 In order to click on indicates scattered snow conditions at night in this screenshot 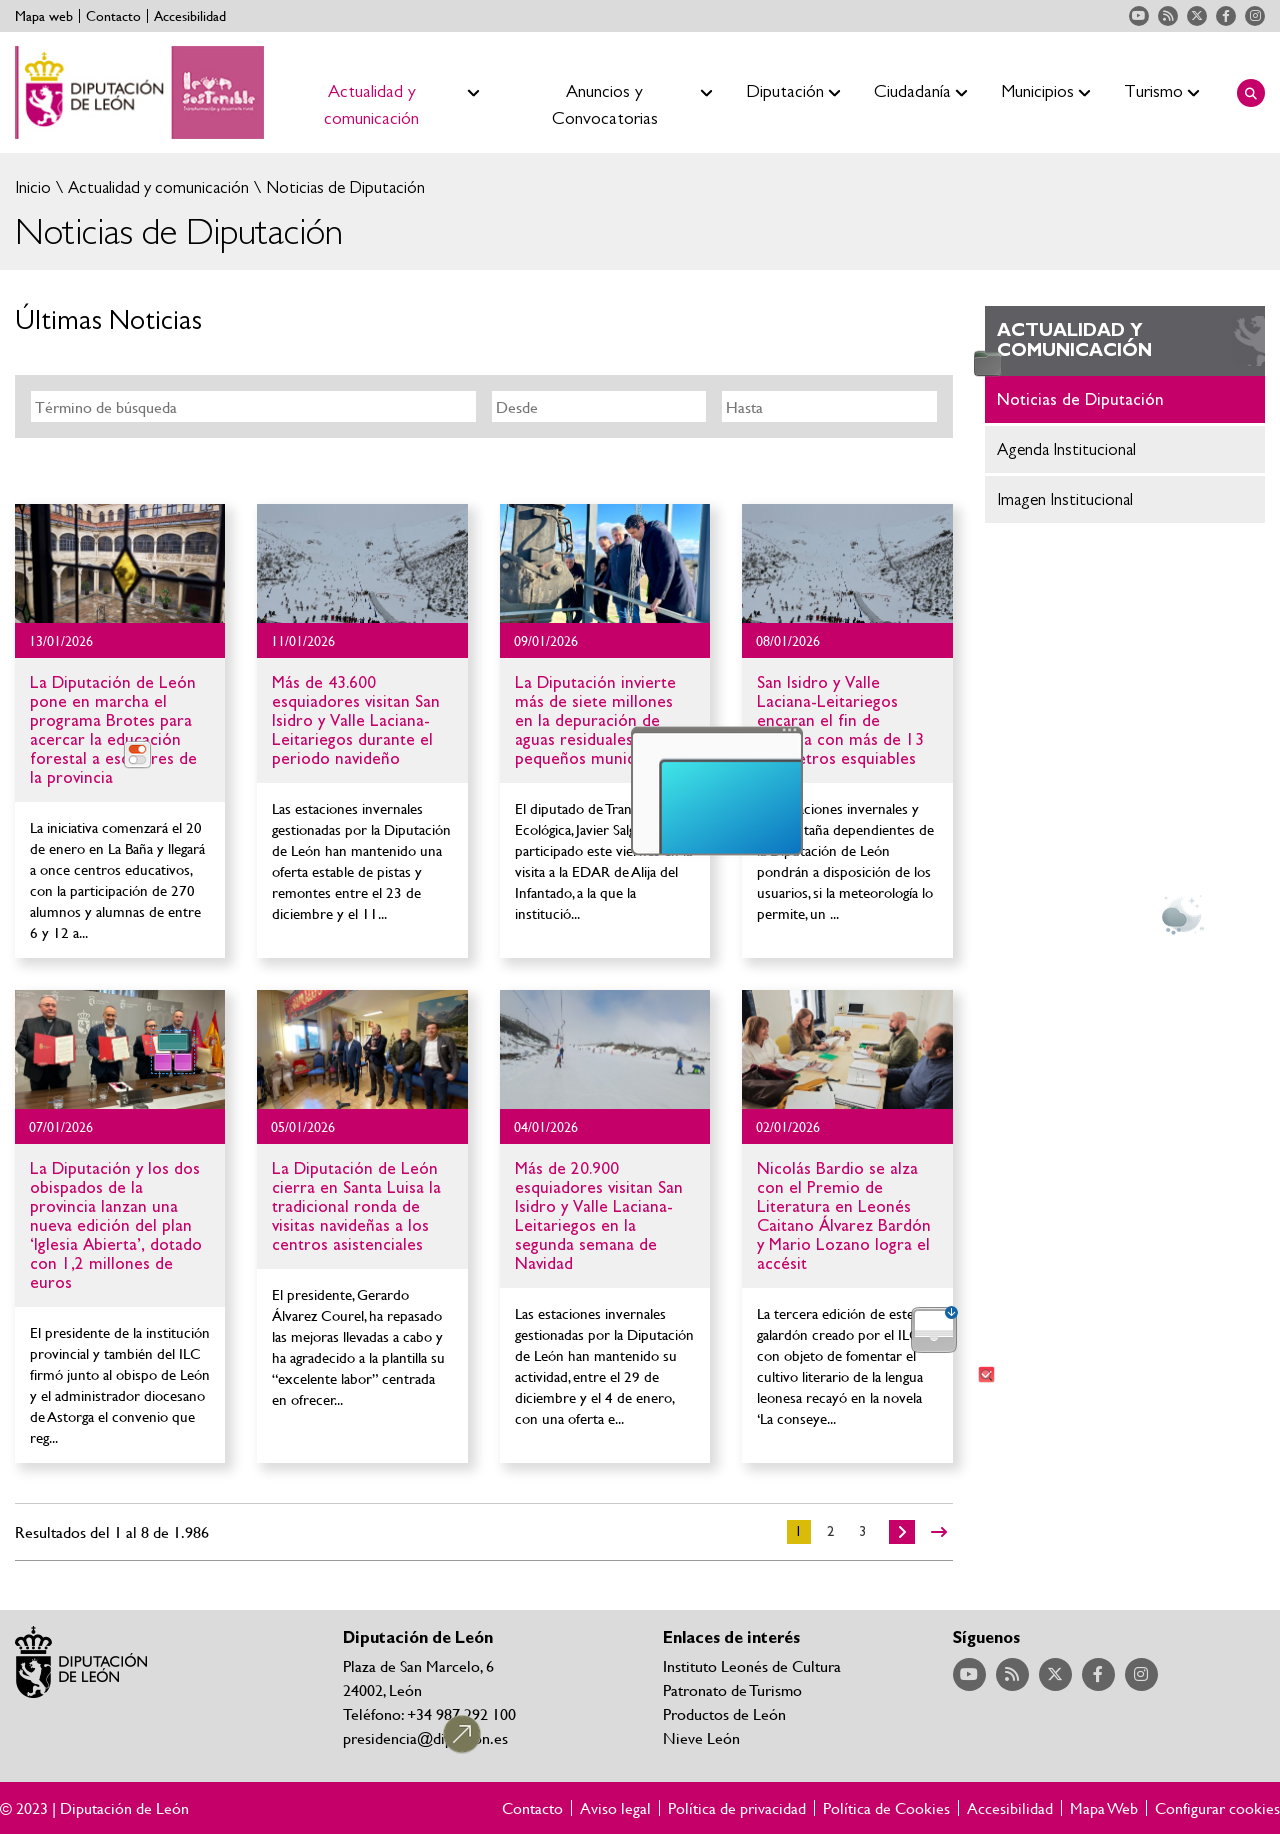, I will do `click(1183, 915)`.